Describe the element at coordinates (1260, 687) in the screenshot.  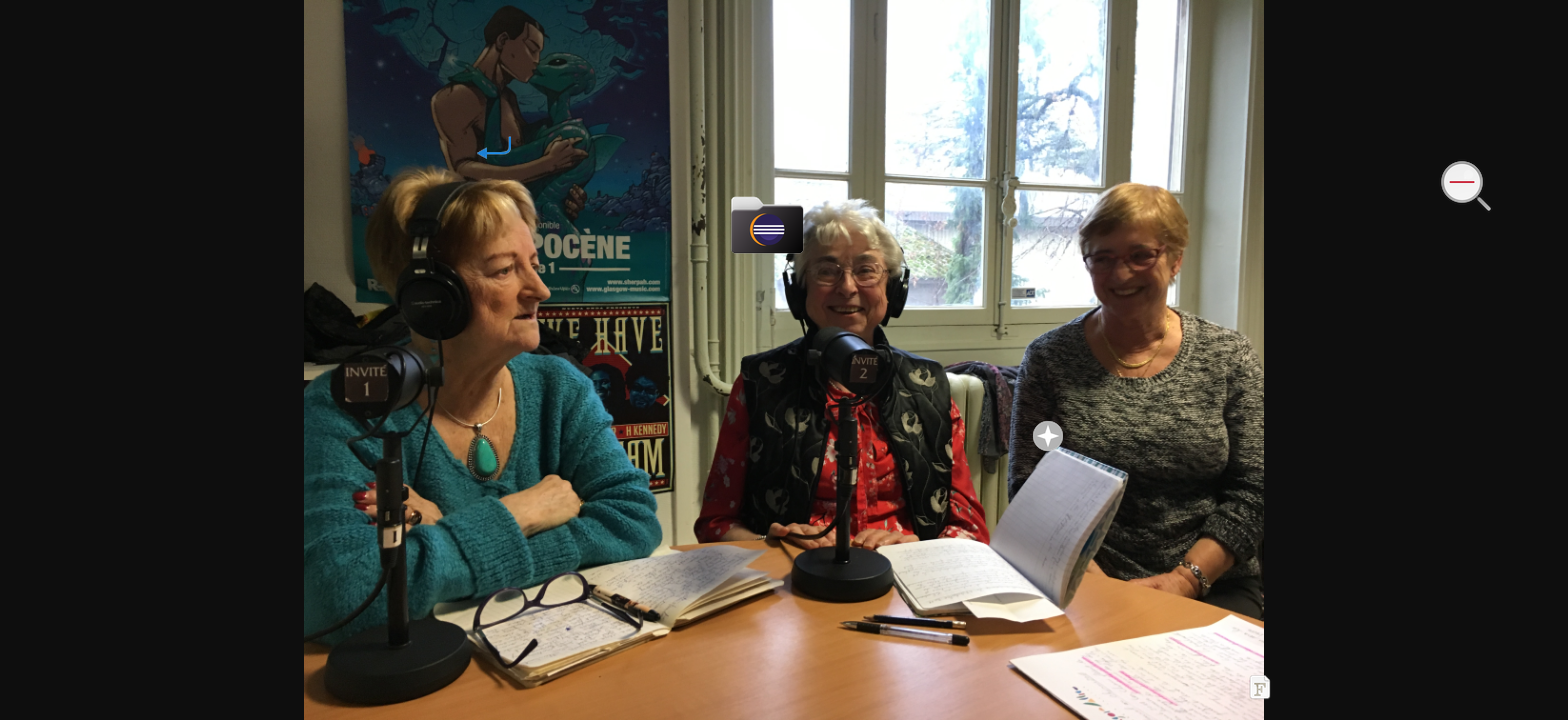
I see `a fortran source code file` at that location.